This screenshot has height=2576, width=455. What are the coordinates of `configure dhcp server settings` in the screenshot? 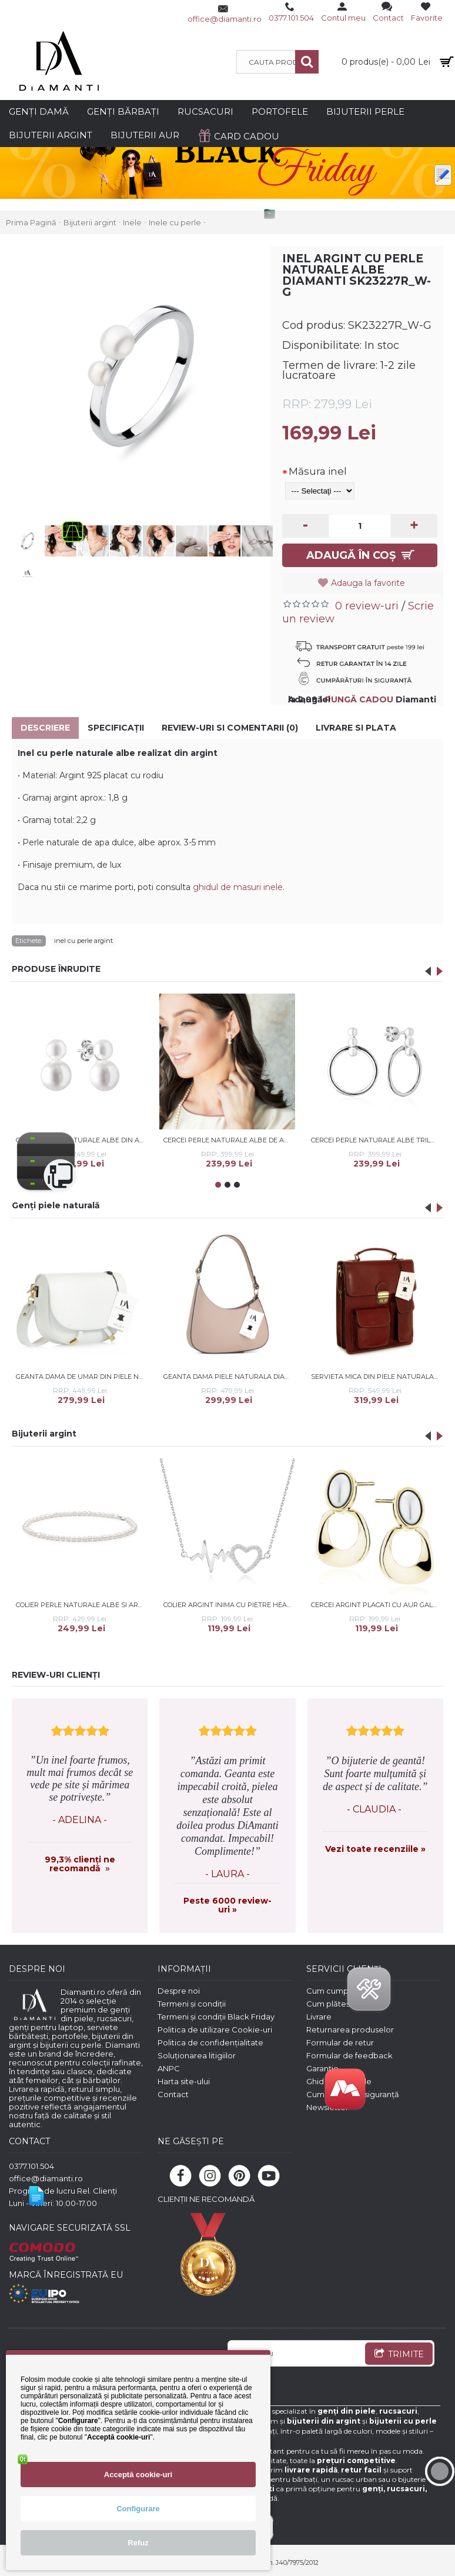 It's located at (46, 1161).